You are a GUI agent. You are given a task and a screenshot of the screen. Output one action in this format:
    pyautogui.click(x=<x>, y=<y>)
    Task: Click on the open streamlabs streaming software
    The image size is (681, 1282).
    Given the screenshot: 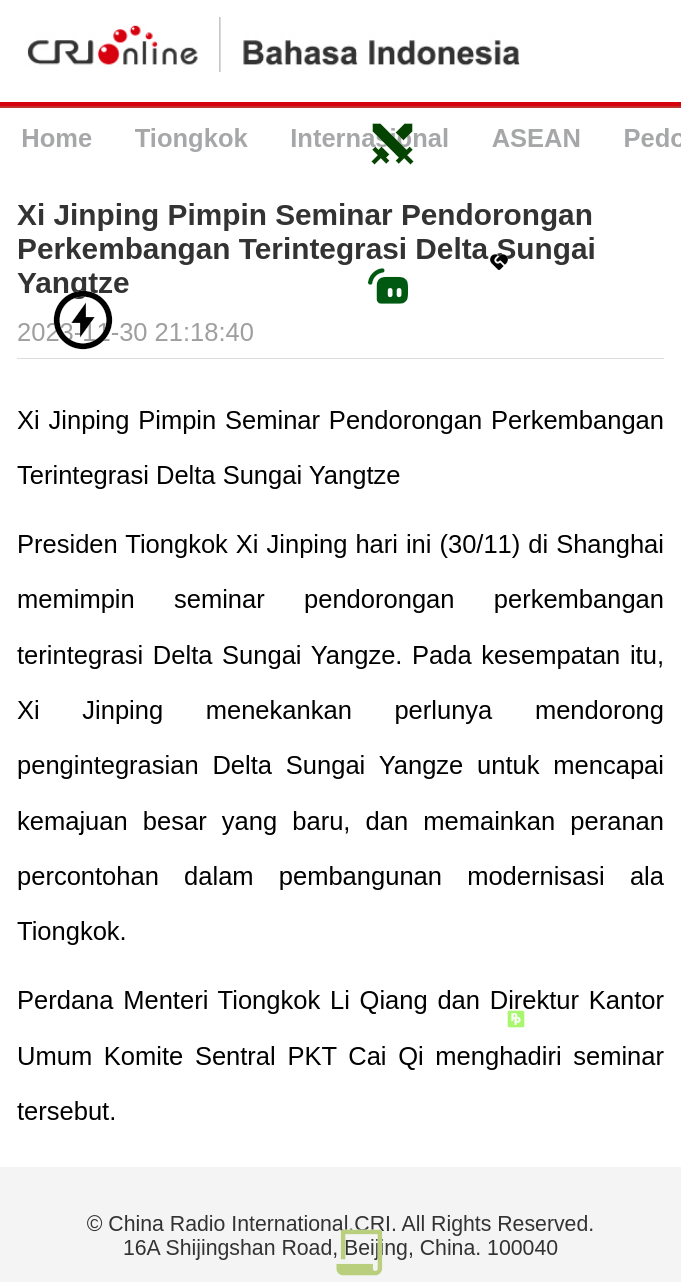 What is the action you would take?
    pyautogui.click(x=388, y=286)
    